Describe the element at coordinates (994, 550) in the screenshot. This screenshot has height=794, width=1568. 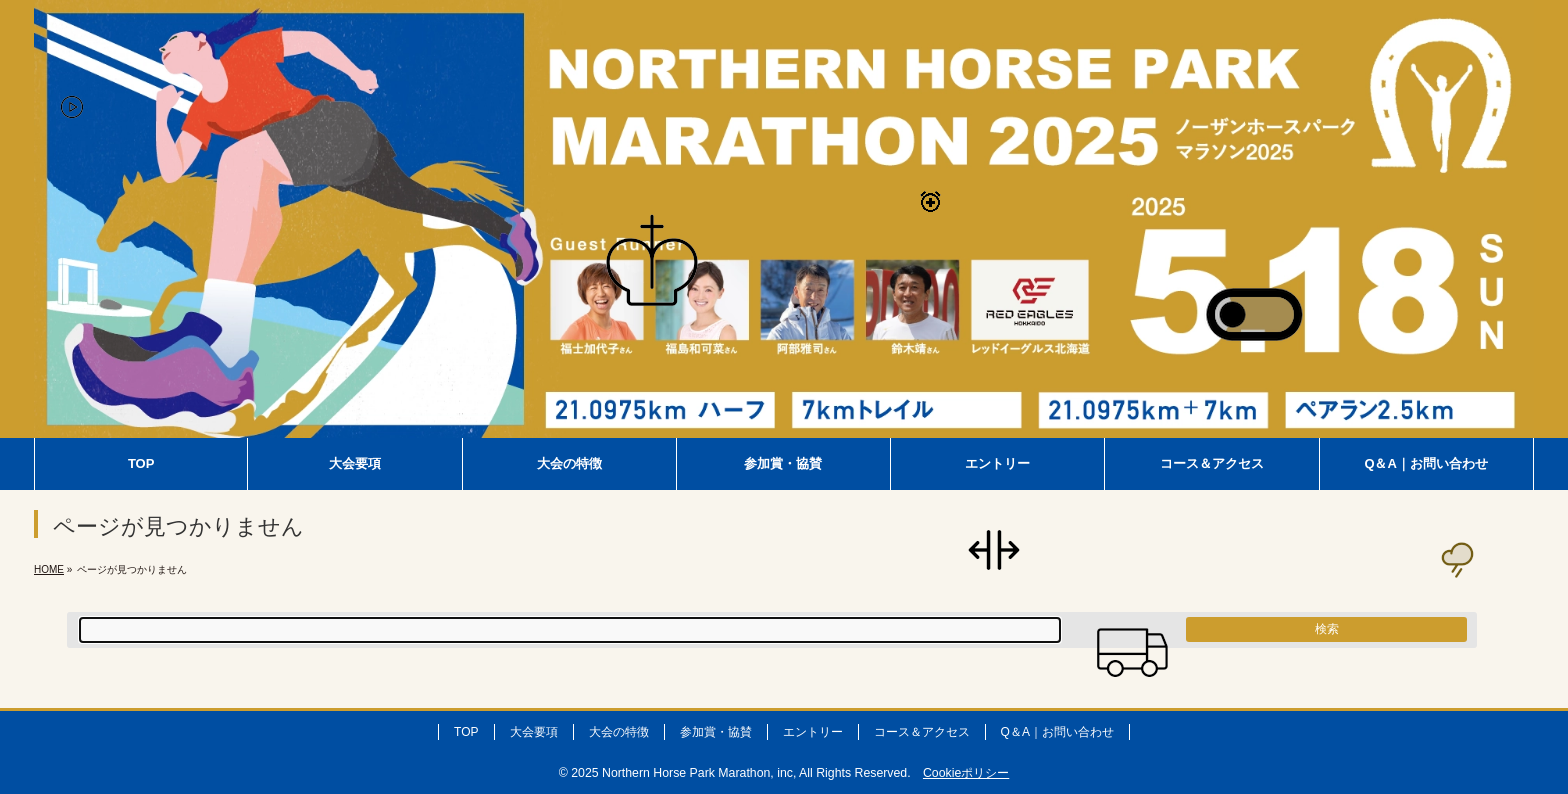
I see `adjust horizontal split between panels` at that location.